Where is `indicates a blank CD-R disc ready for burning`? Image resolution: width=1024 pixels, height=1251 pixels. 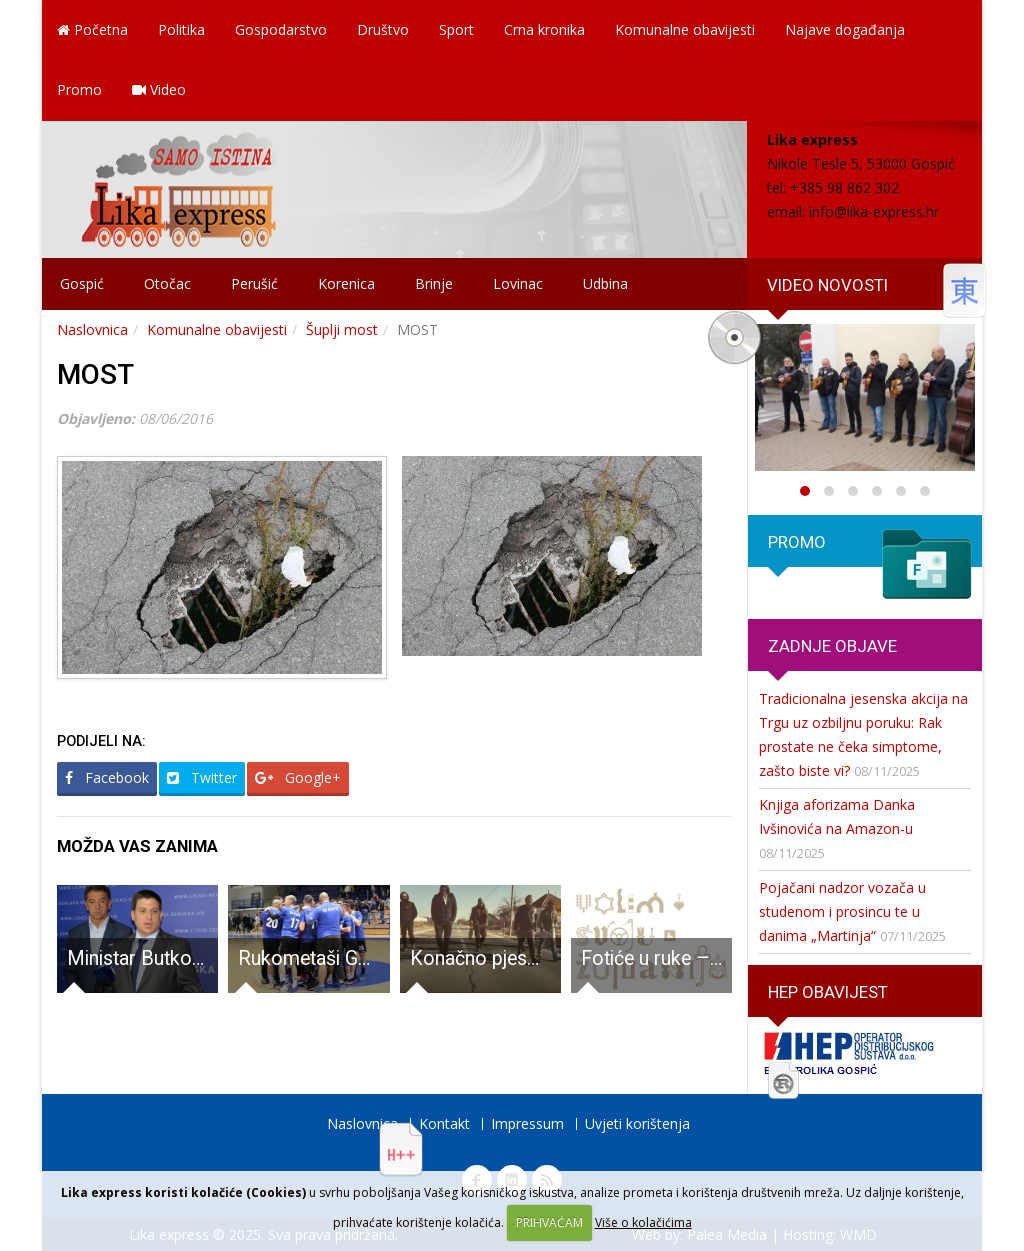 indicates a blank CD-R disc ready for burning is located at coordinates (734, 337).